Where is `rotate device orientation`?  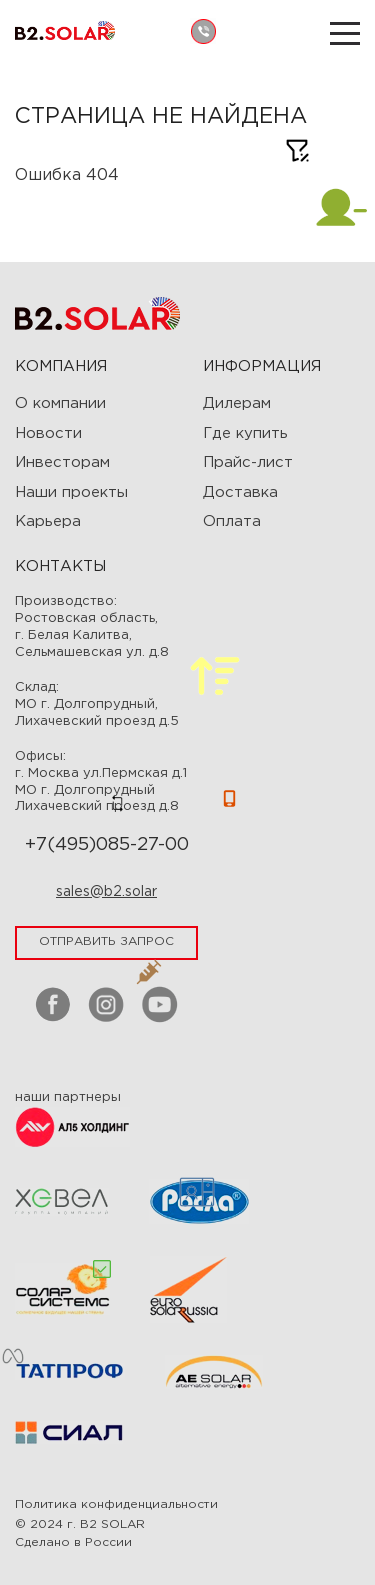 rotate device orientation is located at coordinates (117, 803).